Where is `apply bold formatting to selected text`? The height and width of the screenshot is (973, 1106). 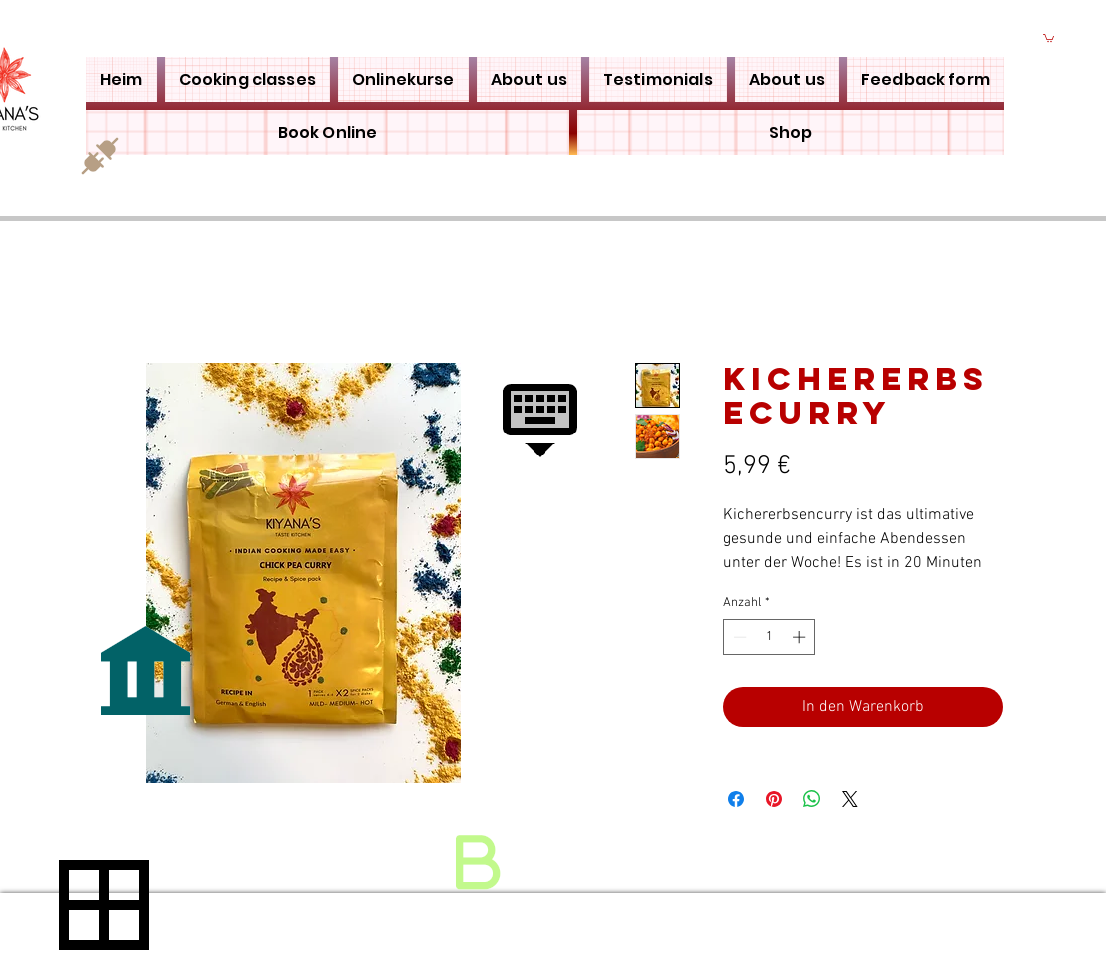
apply bold formatting to selected text is located at coordinates (474, 863).